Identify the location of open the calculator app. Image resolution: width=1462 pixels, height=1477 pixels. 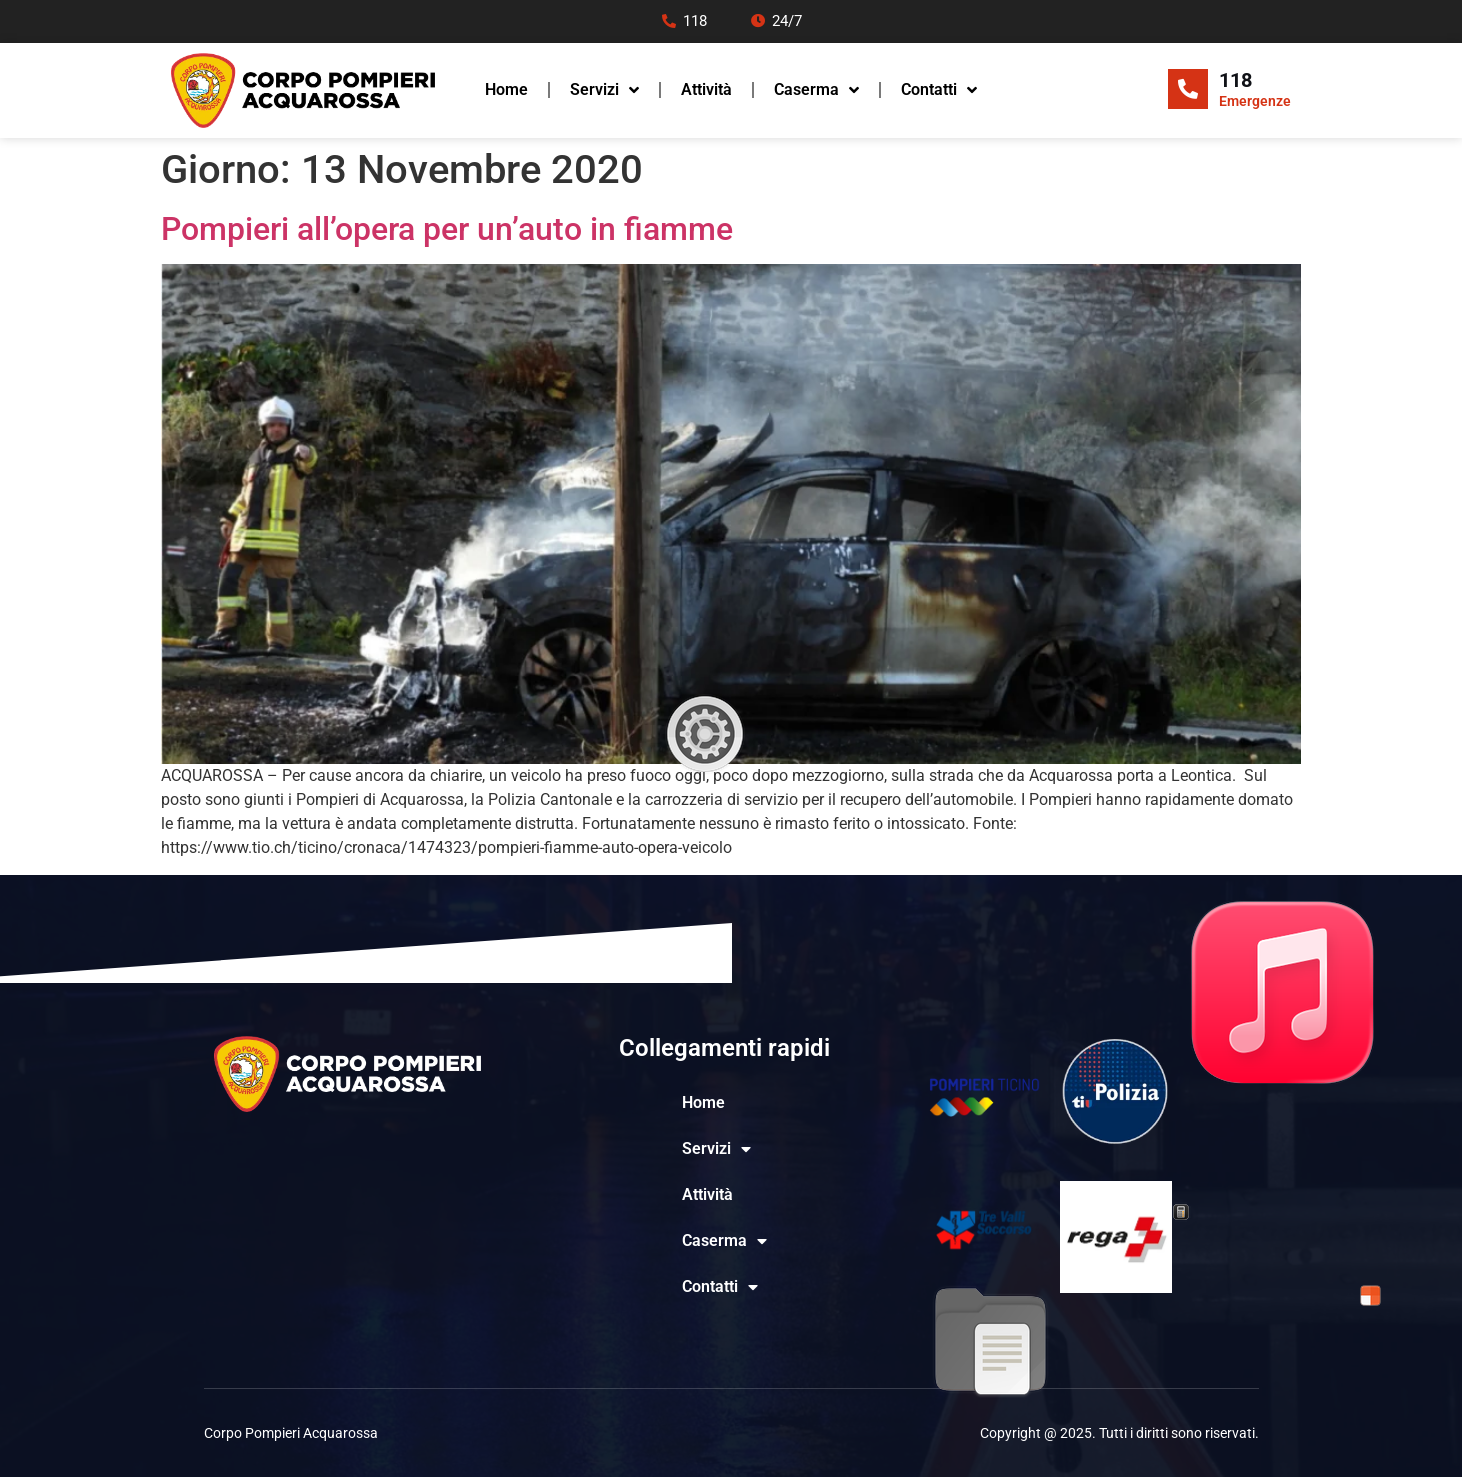
(1181, 1212).